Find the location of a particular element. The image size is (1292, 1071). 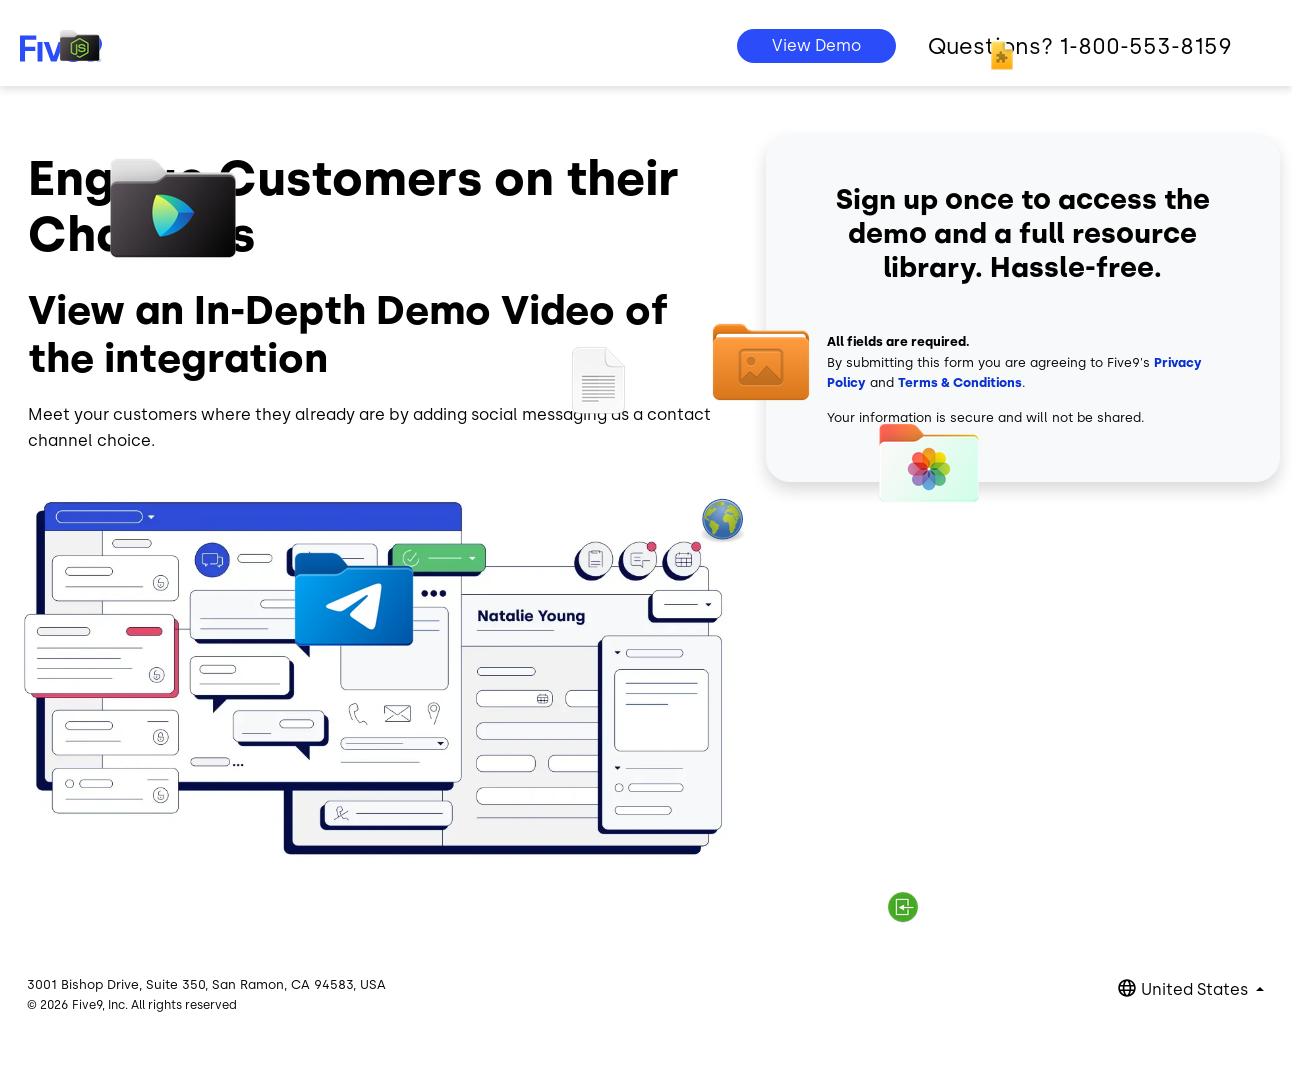

open a plain text file is located at coordinates (598, 380).